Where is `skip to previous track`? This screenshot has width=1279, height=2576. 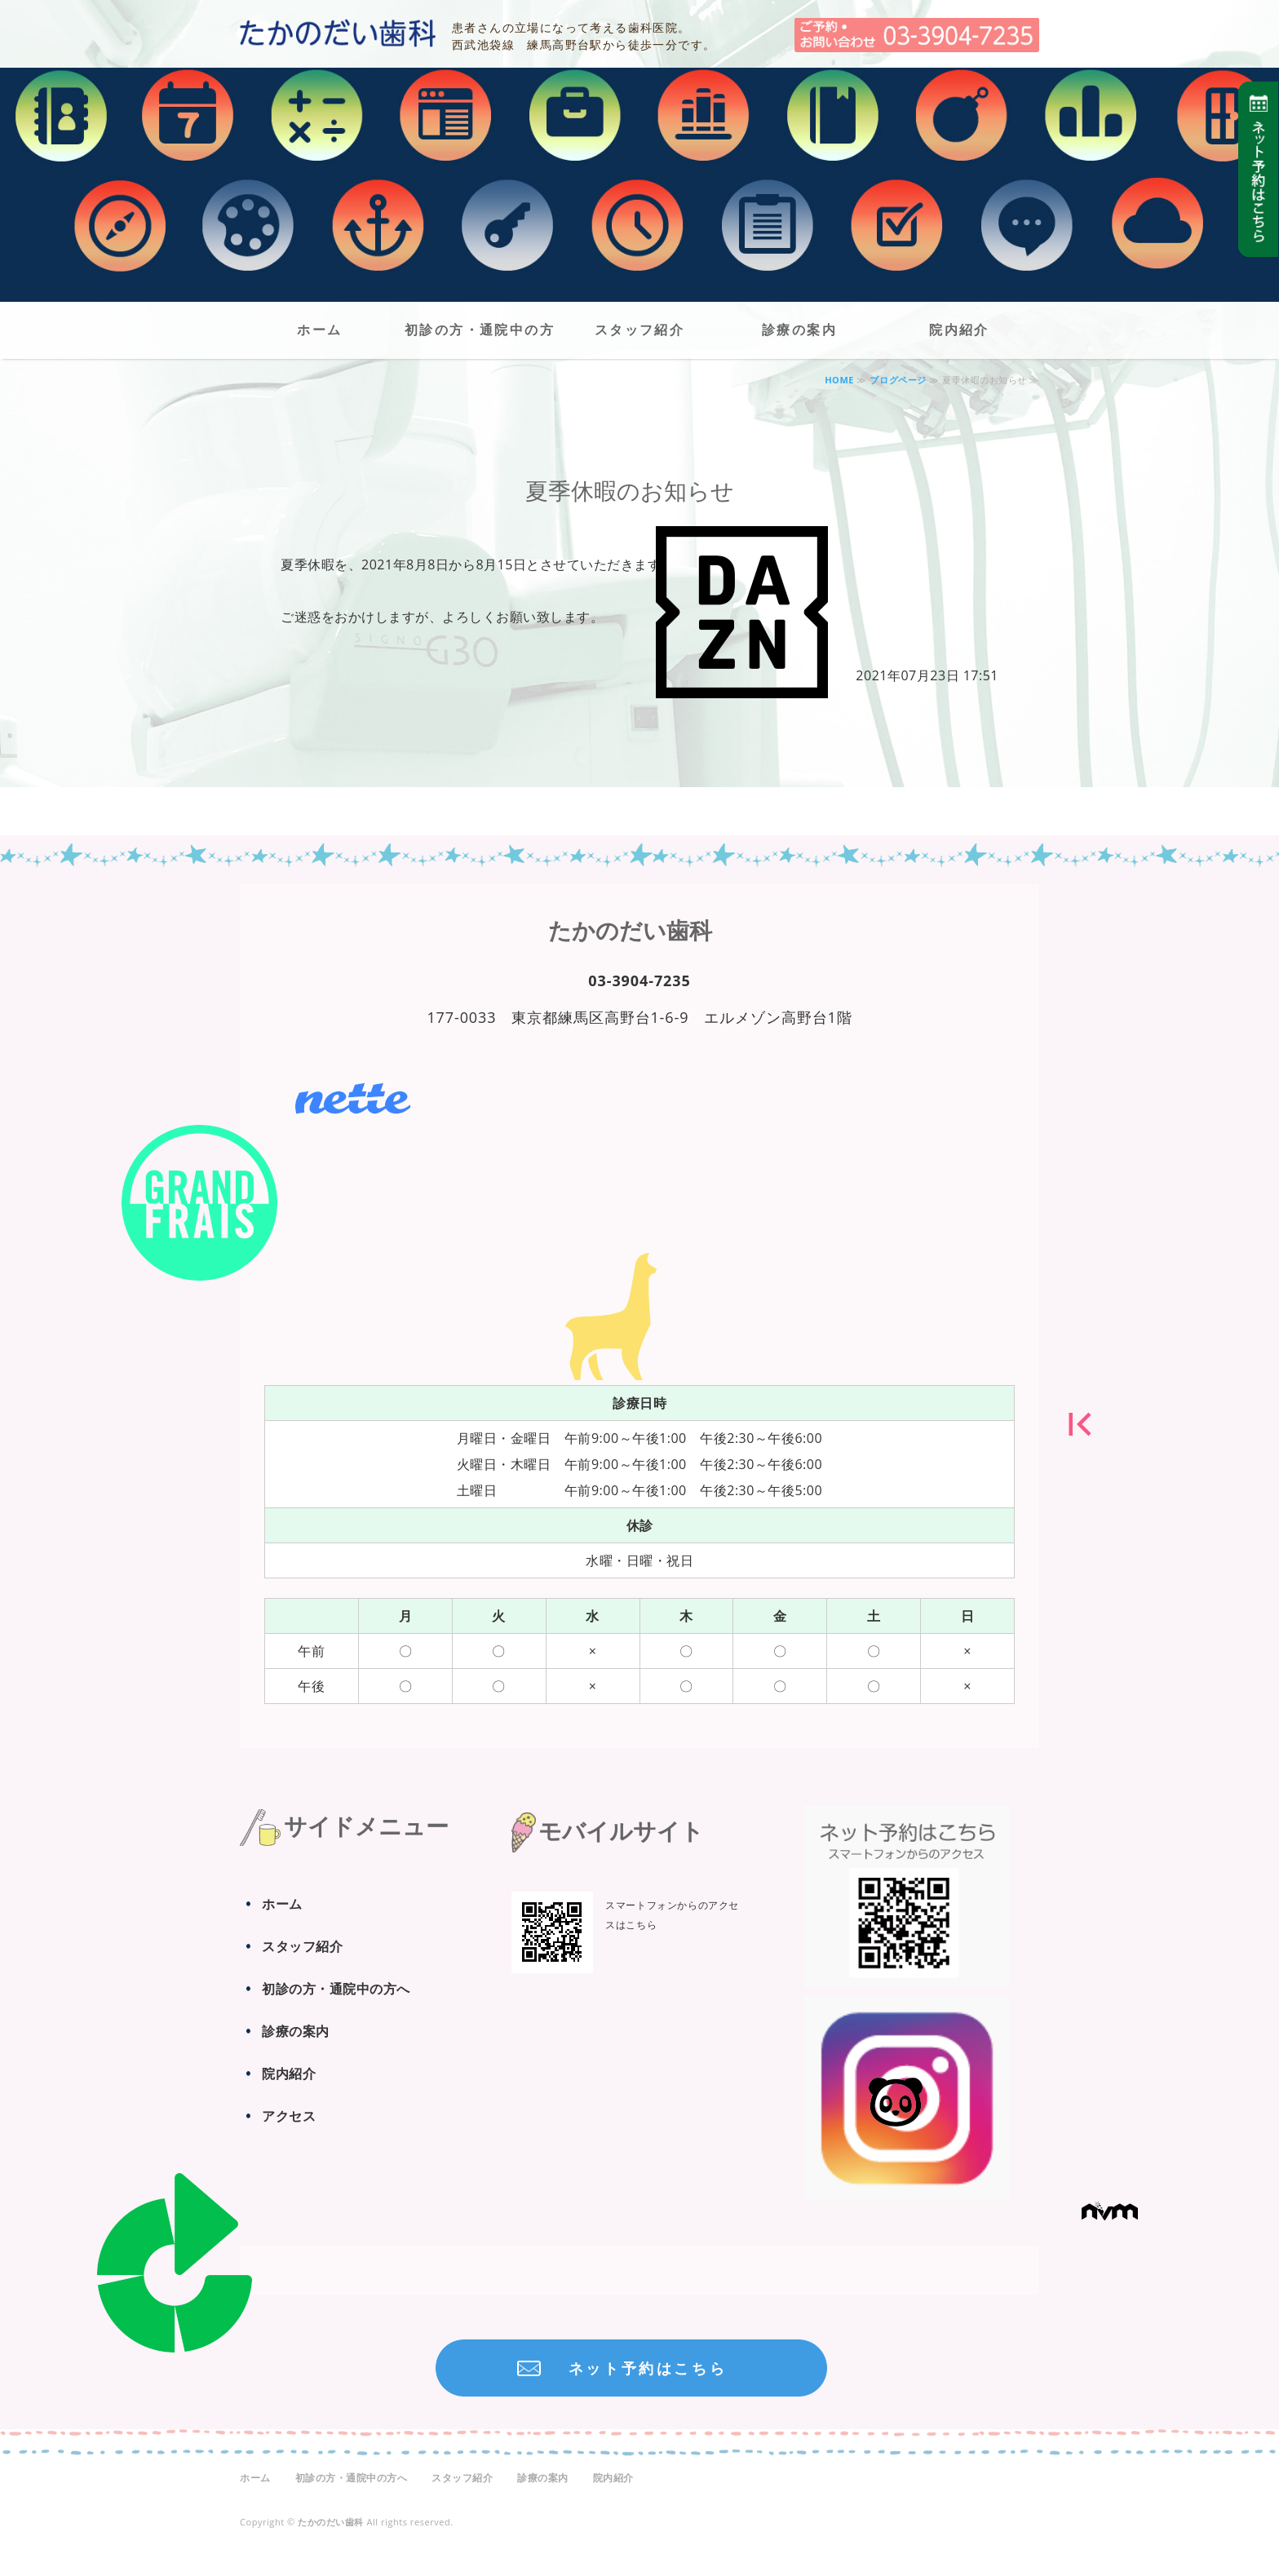 skip to previous track is located at coordinates (1078, 1424).